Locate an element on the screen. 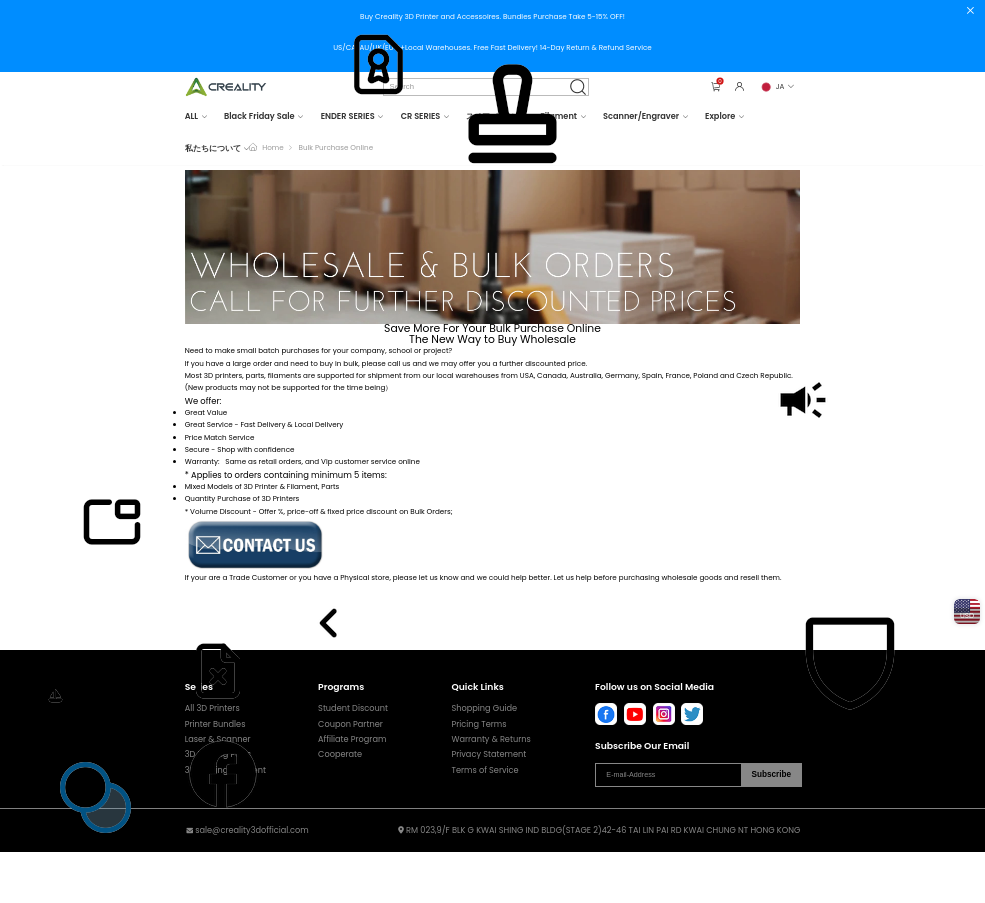 This screenshot has width=985, height=903. subtract or remove a shape from selection is located at coordinates (95, 797).